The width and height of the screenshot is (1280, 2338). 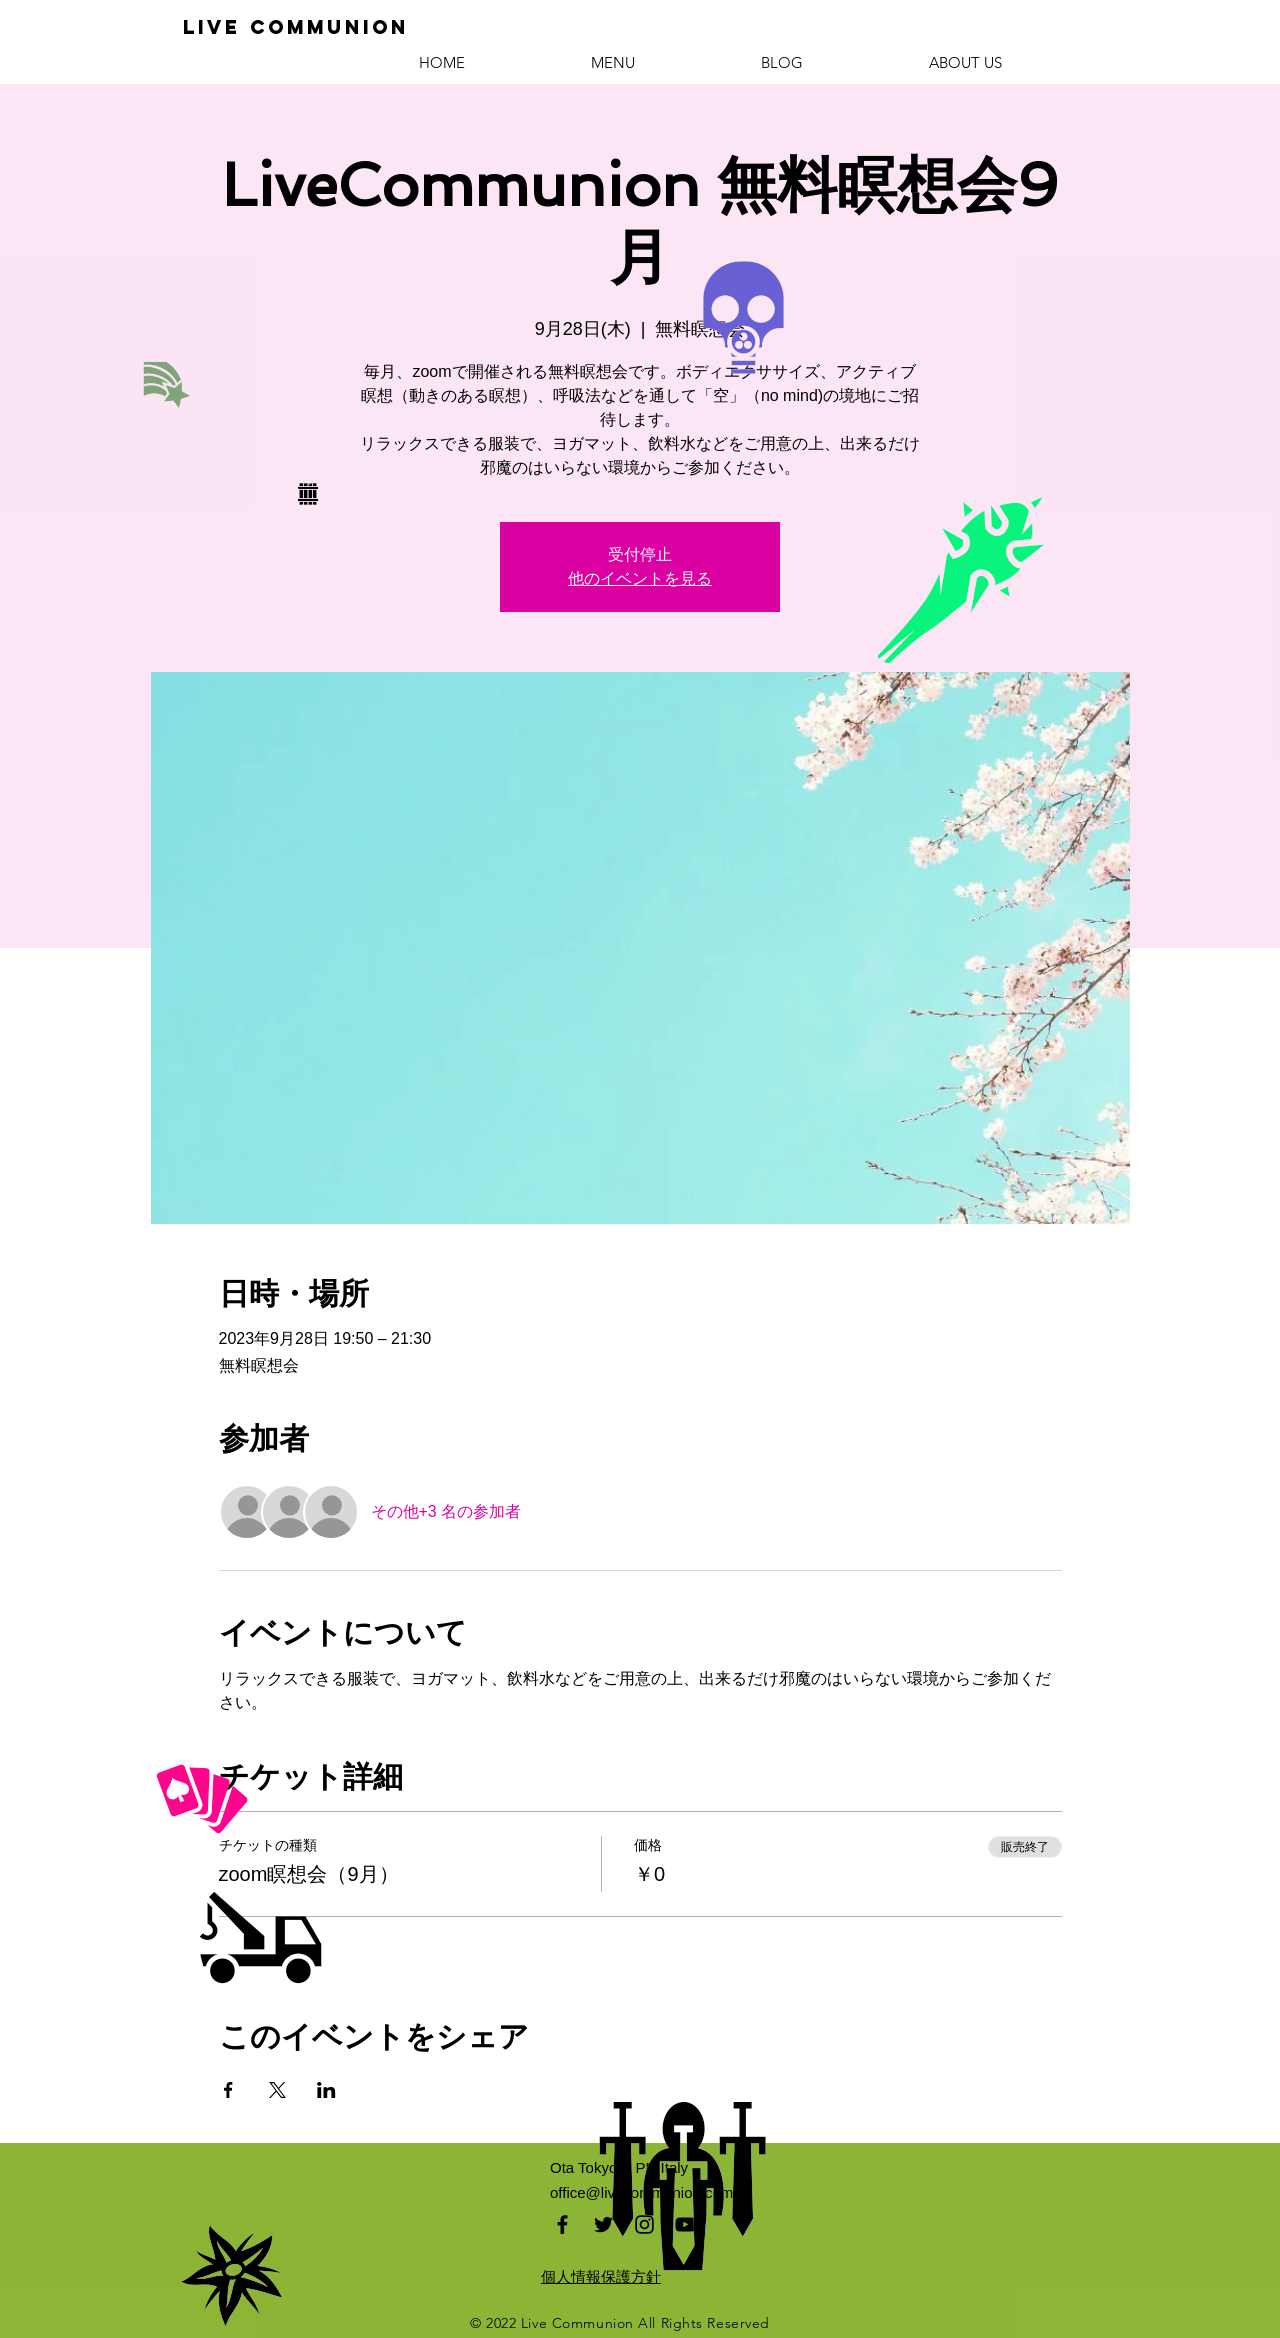 I want to click on open meditation or mindfulness features, so click(x=232, y=2276).